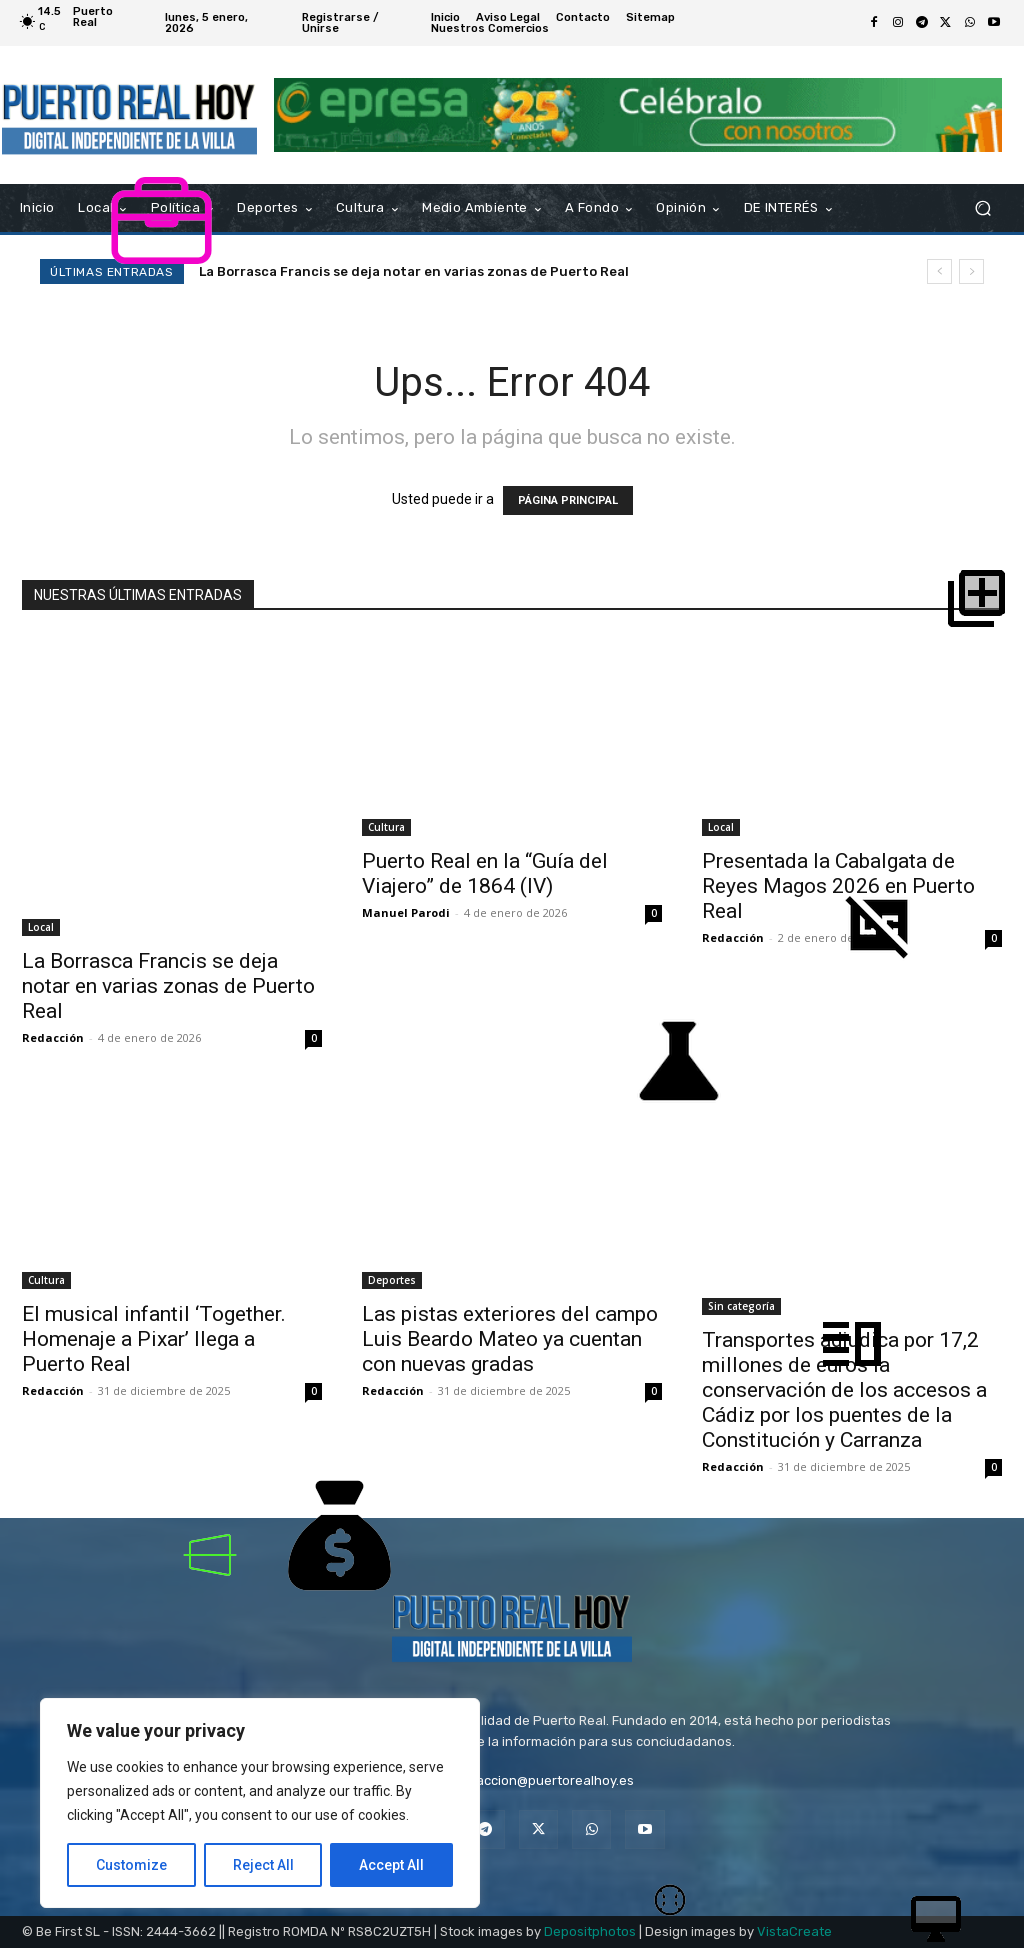  Describe the element at coordinates (679, 1061) in the screenshot. I see `access science or laboratory features` at that location.